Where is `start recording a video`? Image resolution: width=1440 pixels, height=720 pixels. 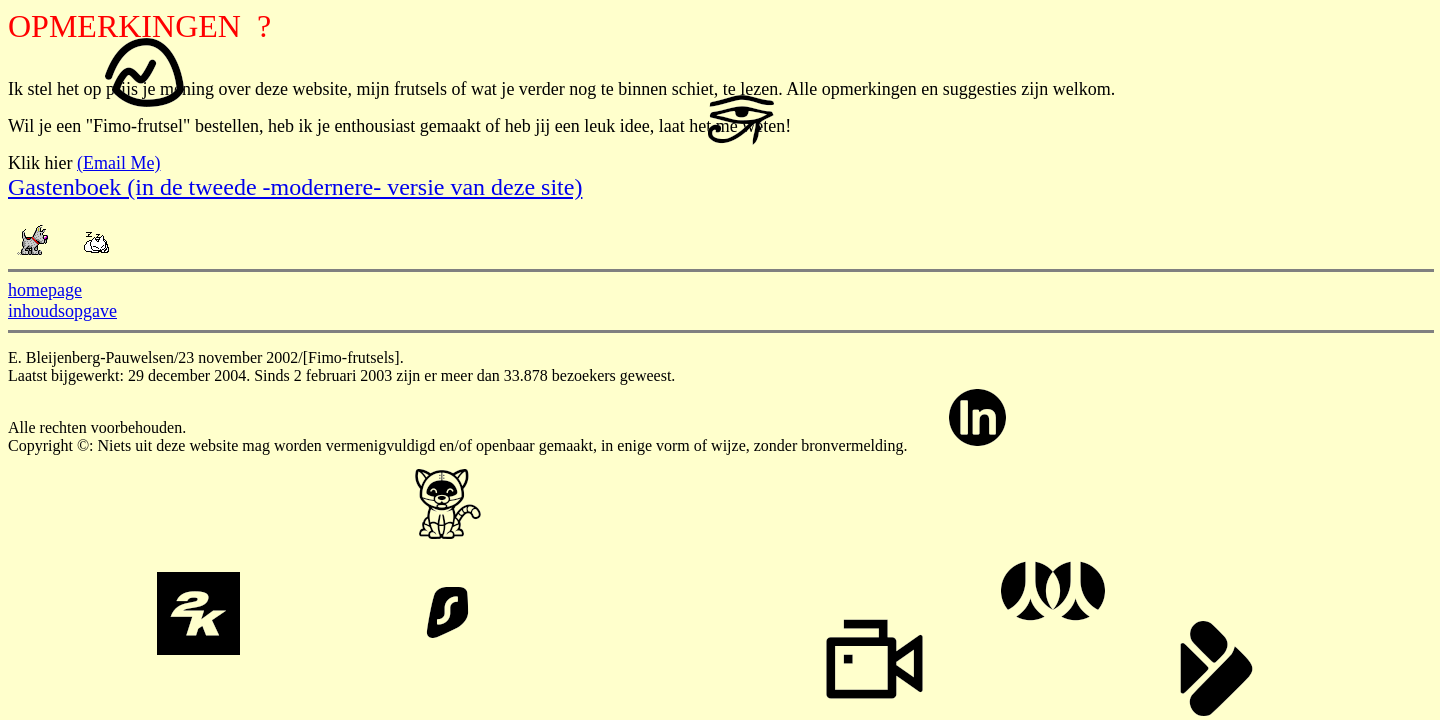
start recording a video is located at coordinates (874, 663).